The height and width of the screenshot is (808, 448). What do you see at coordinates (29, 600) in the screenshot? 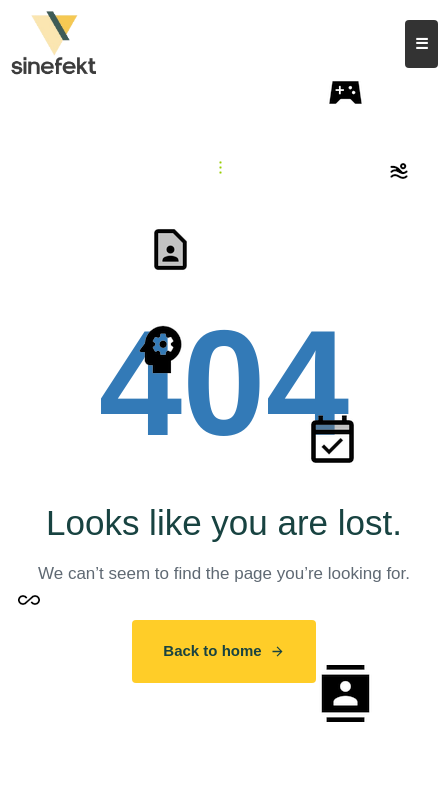
I see `indicates unlimited or infinite capacity` at bounding box center [29, 600].